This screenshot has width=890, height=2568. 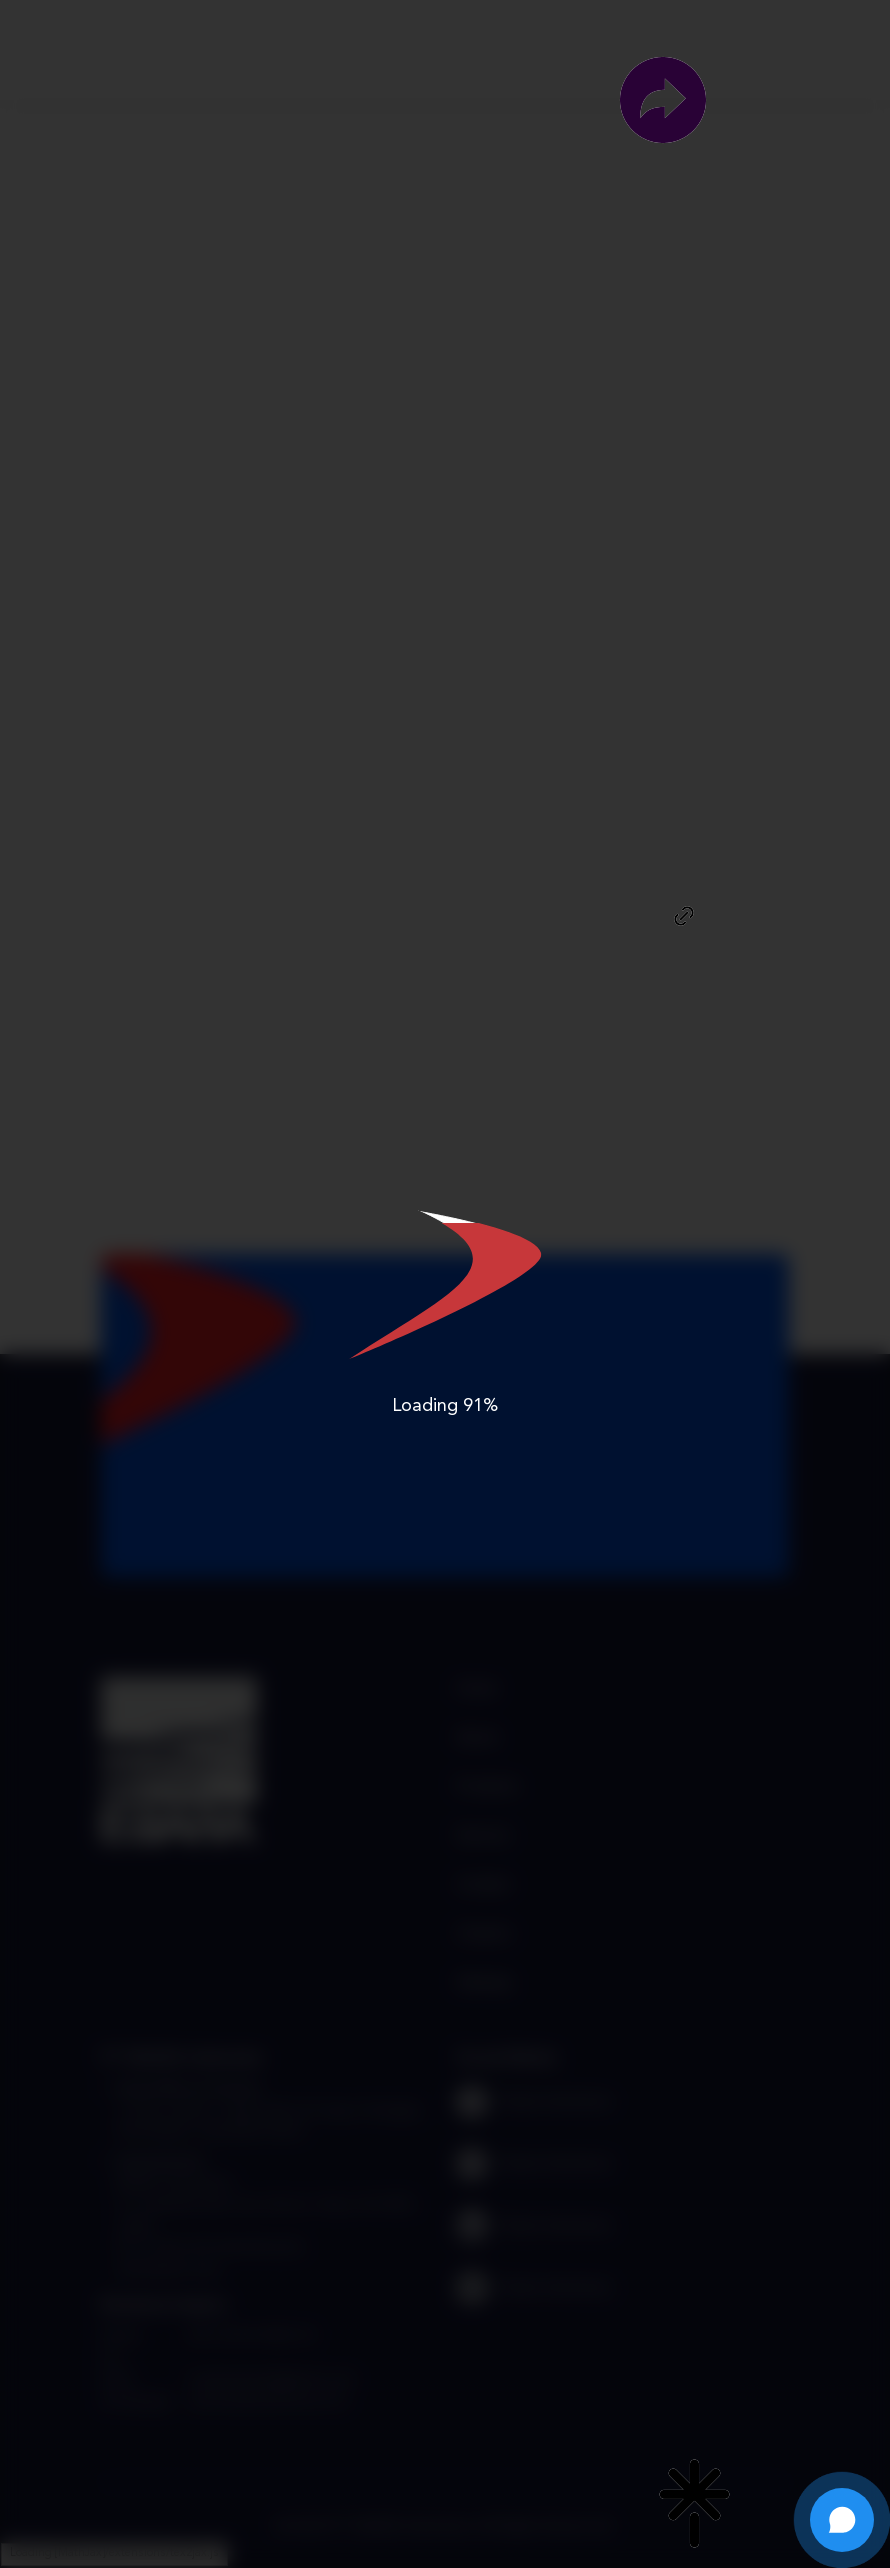 What do you see at coordinates (694, 2503) in the screenshot?
I see `visit linktree profile` at bounding box center [694, 2503].